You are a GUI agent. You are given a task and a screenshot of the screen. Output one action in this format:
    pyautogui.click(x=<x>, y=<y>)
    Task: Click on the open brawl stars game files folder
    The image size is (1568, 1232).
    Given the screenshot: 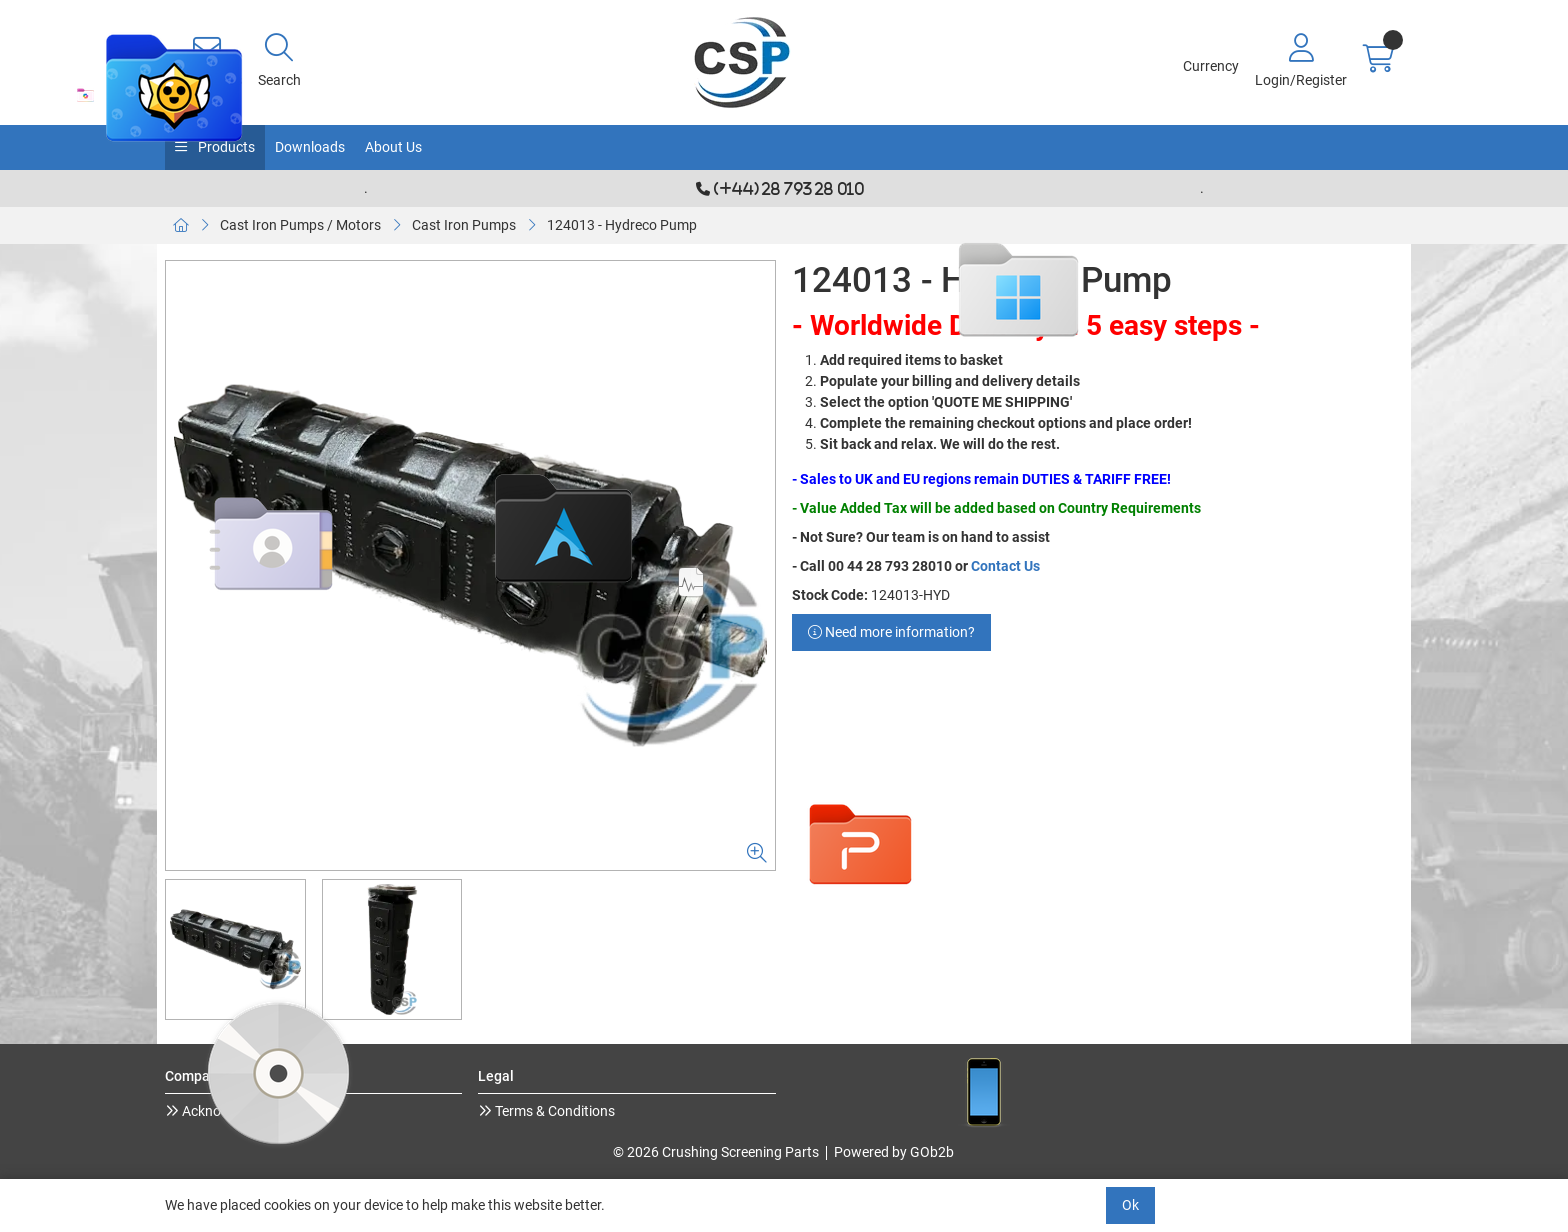 What is the action you would take?
    pyautogui.click(x=173, y=91)
    